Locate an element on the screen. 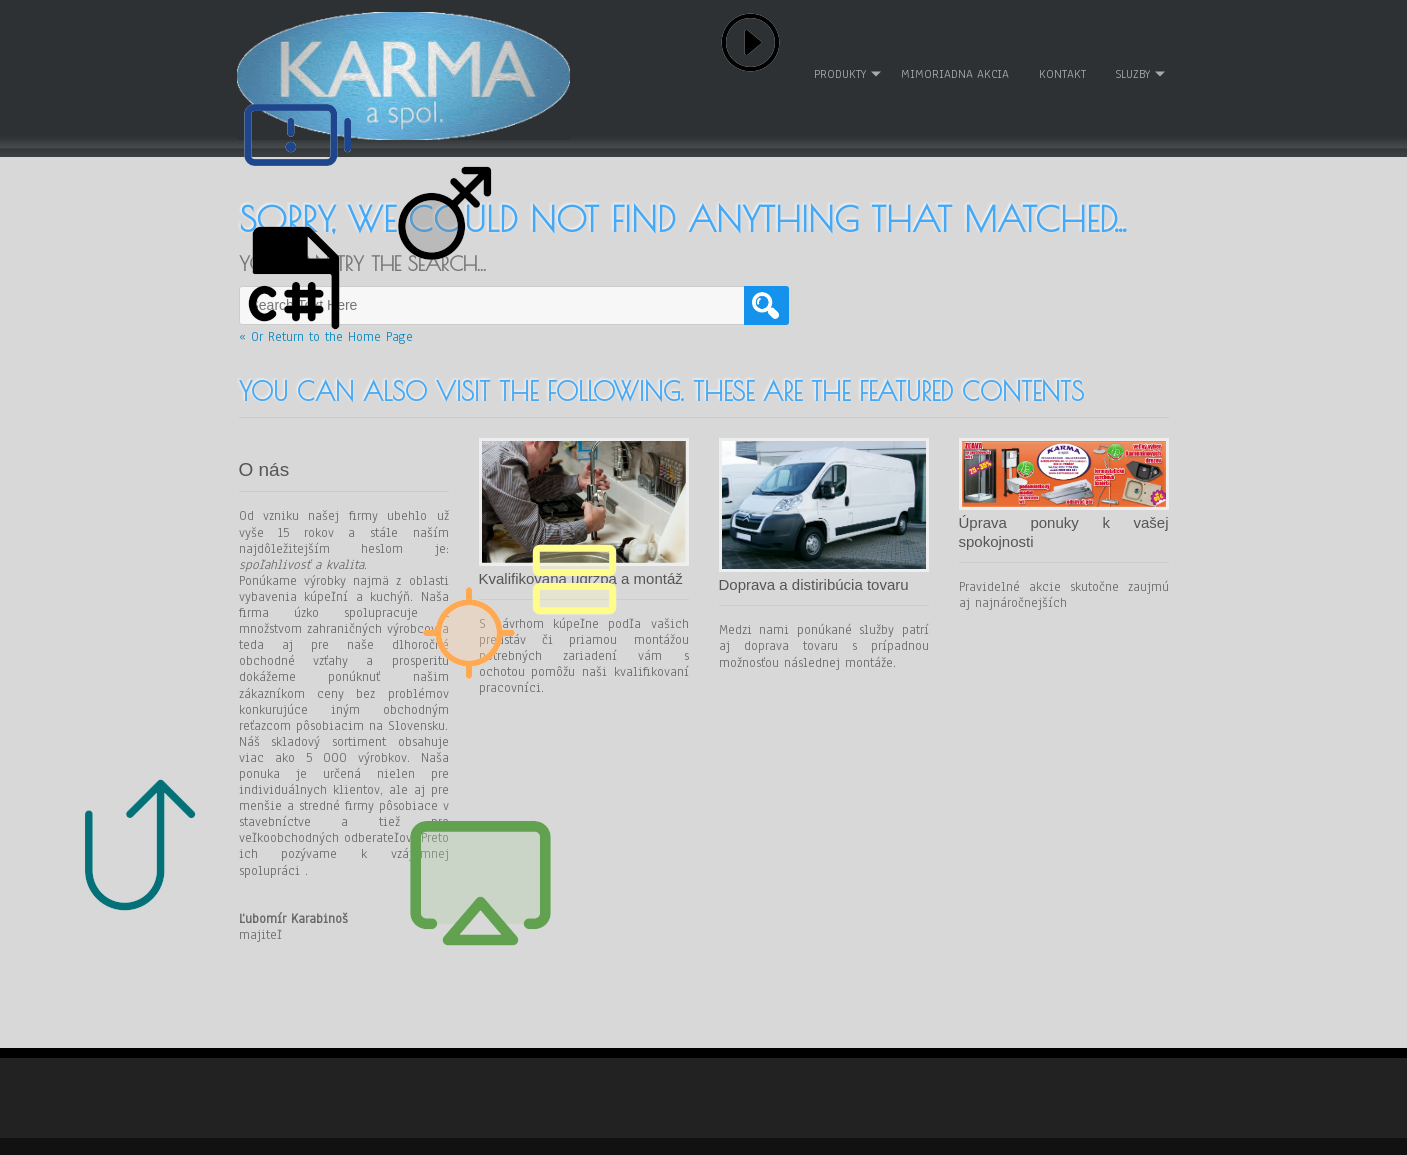 The width and height of the screenshot is (1407, 1155). select transgender as gender identity is located at coordinates (446, 211).